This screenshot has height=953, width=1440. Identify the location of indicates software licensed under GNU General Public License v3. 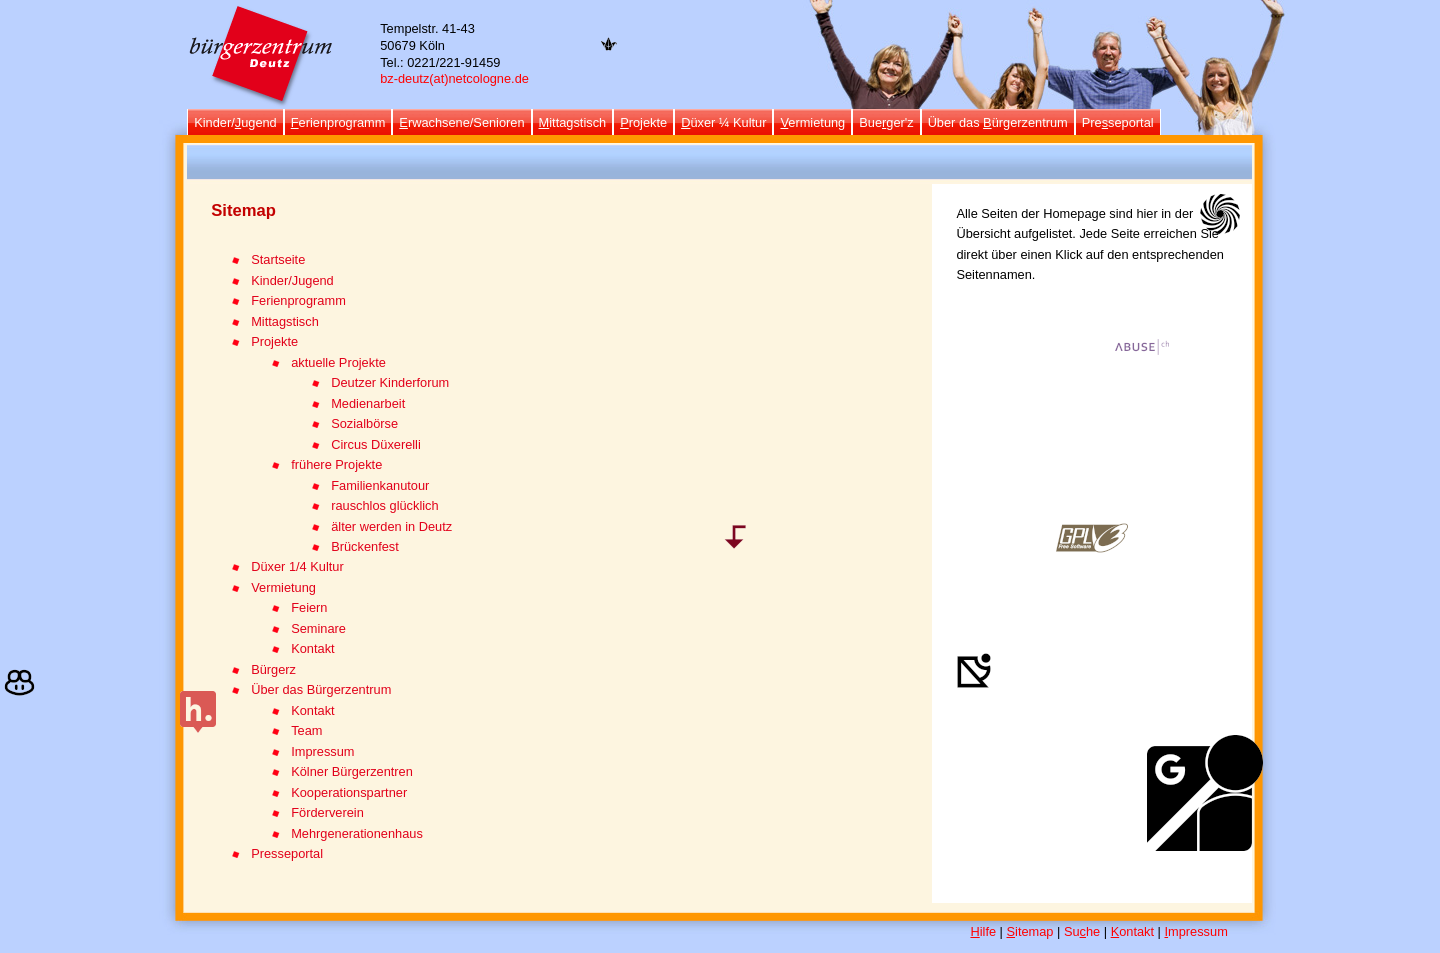
(1092, 538).